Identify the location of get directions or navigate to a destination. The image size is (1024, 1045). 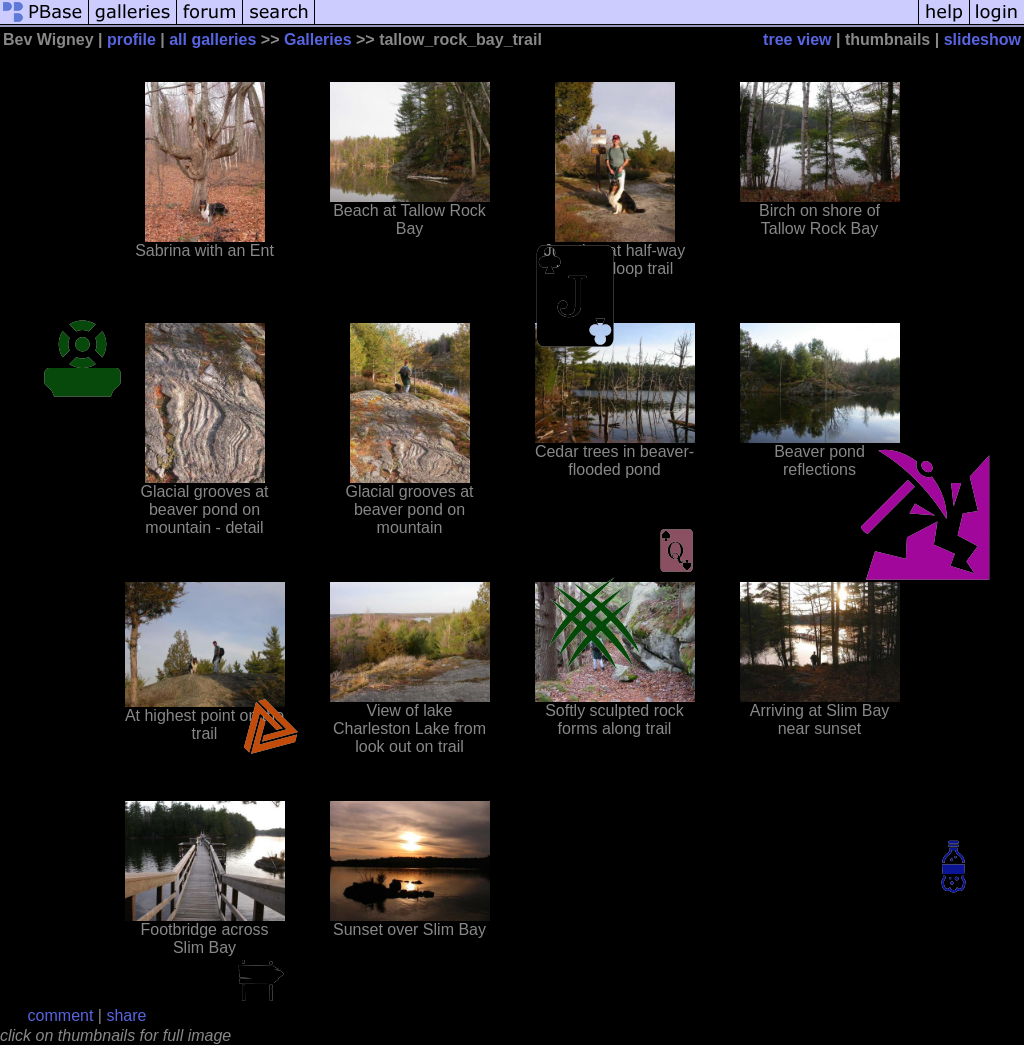
(261, 978).